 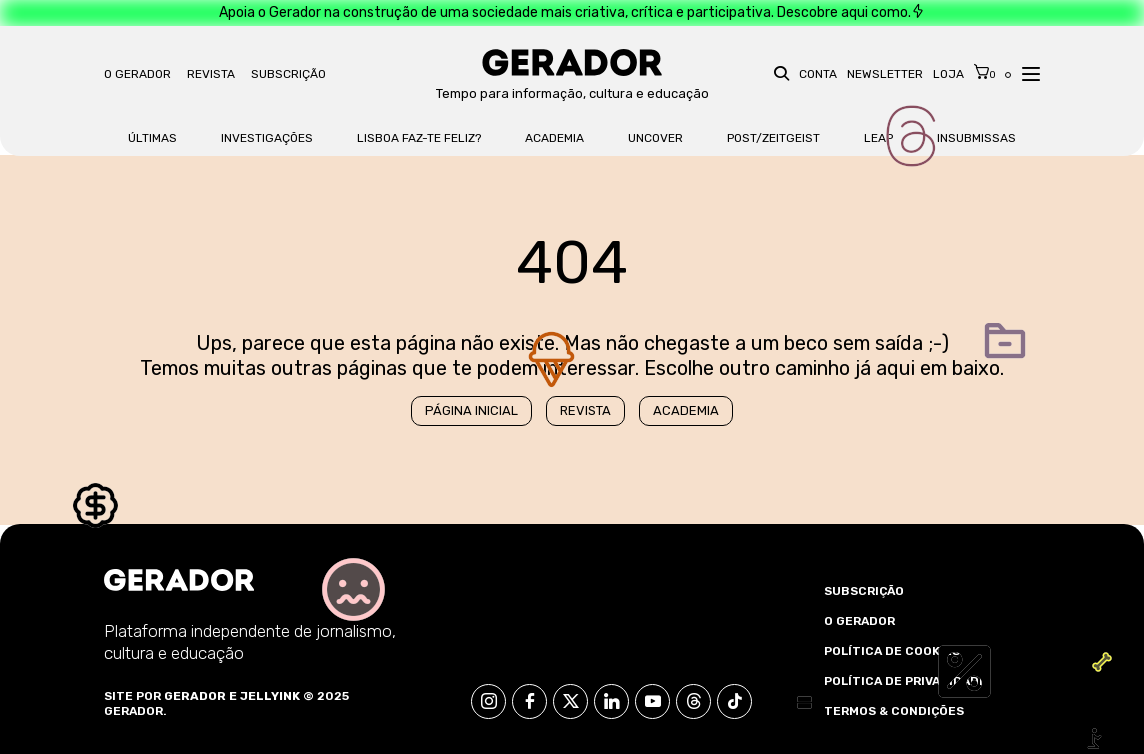 I want to click on access pet-related features or settings, so click(x=1102, y=662).